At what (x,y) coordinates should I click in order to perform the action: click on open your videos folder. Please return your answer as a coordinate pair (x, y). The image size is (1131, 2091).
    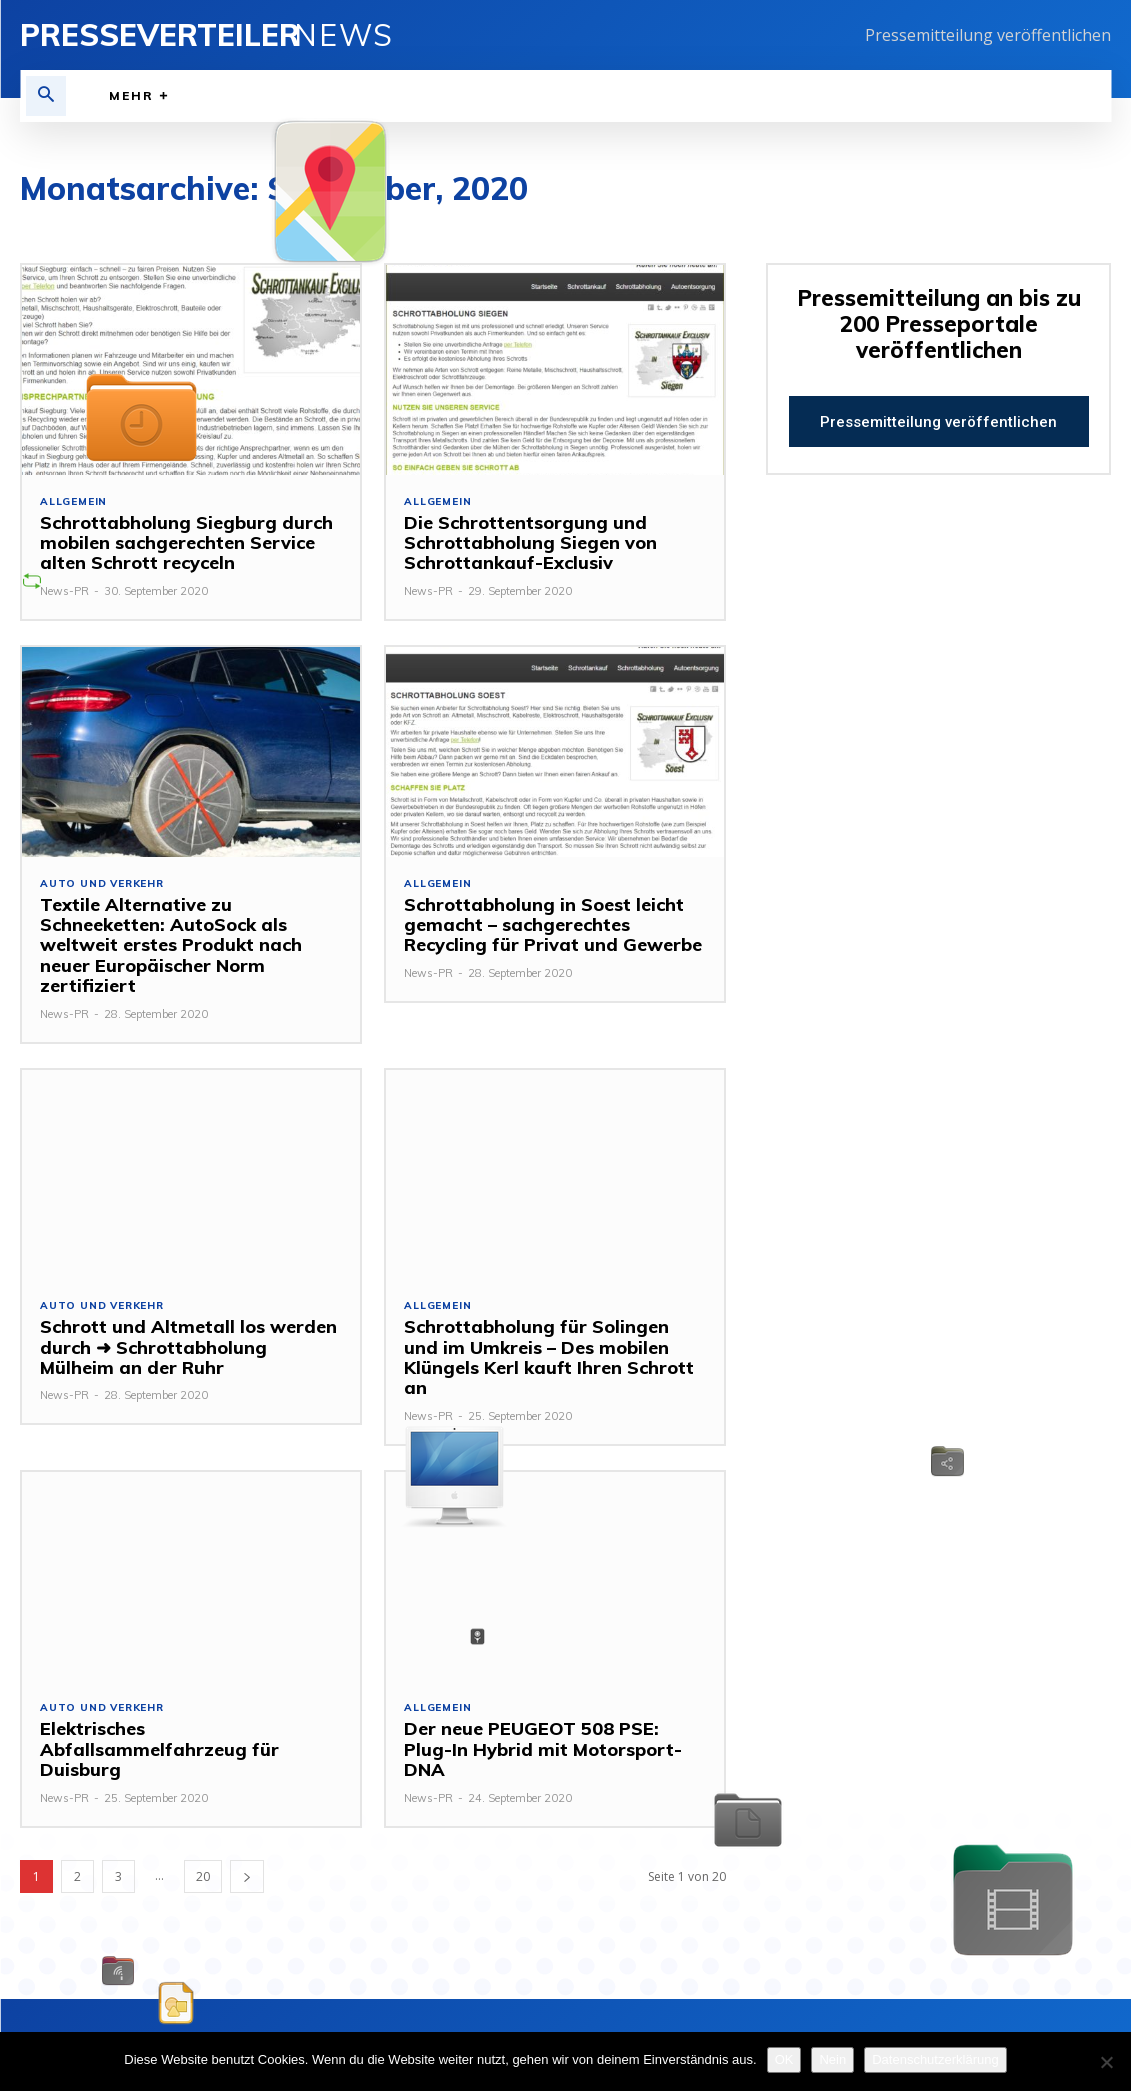
    Looking at the image, I should click on (1013, 1900).